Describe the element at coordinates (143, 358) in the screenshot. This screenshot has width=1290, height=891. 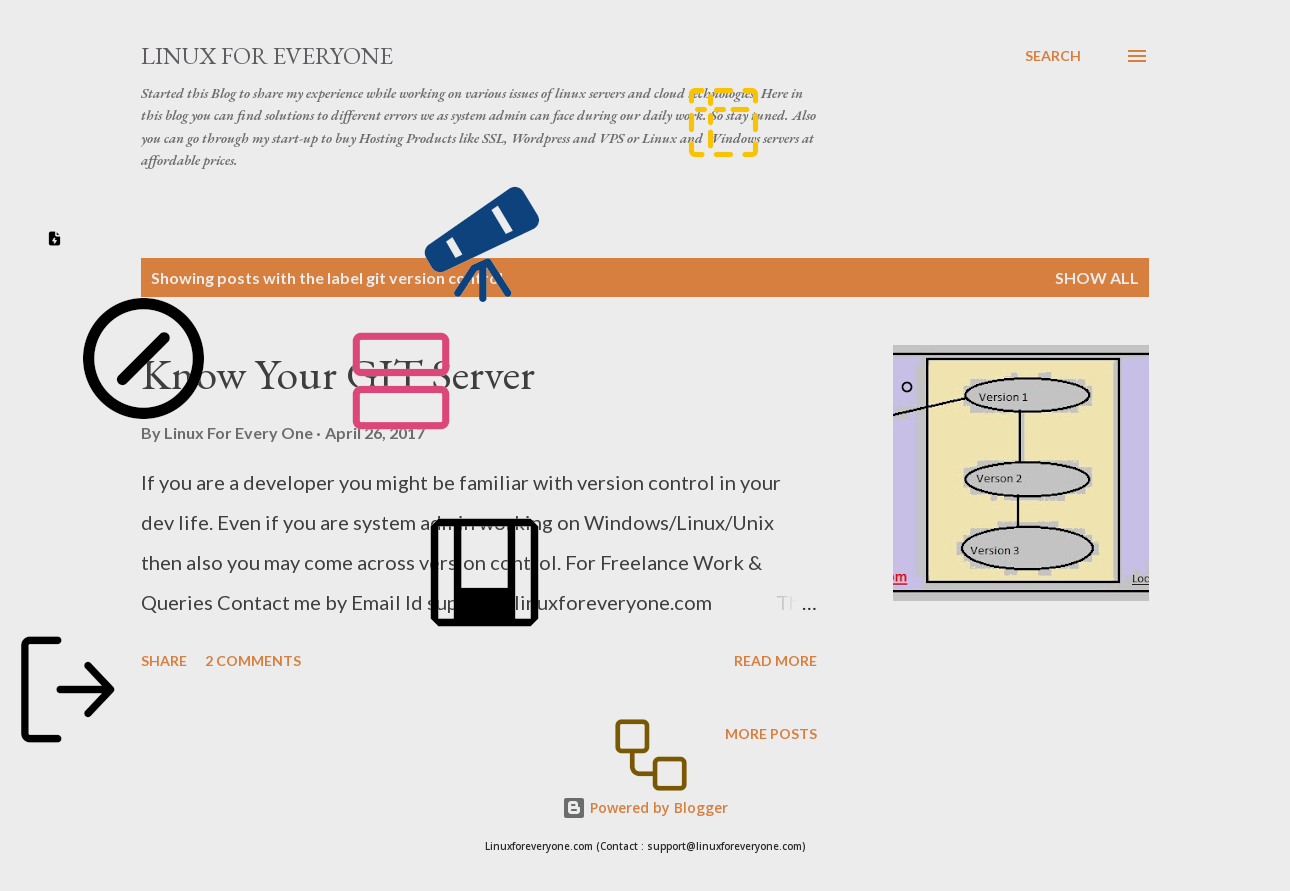
I see `skip this item or step` at that location.